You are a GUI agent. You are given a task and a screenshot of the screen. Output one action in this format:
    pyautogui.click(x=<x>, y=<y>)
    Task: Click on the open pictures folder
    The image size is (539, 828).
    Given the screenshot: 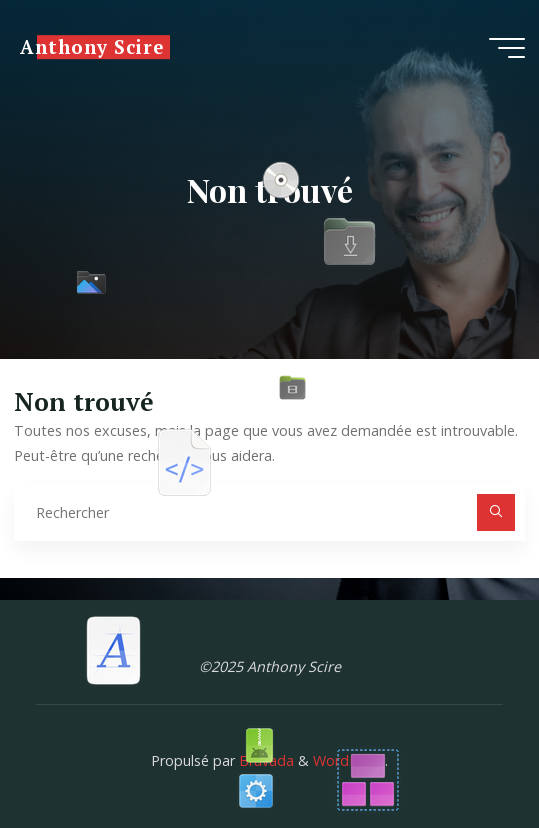 What is the action you would take?
    pyautogui.click(x=91, y=283)
    